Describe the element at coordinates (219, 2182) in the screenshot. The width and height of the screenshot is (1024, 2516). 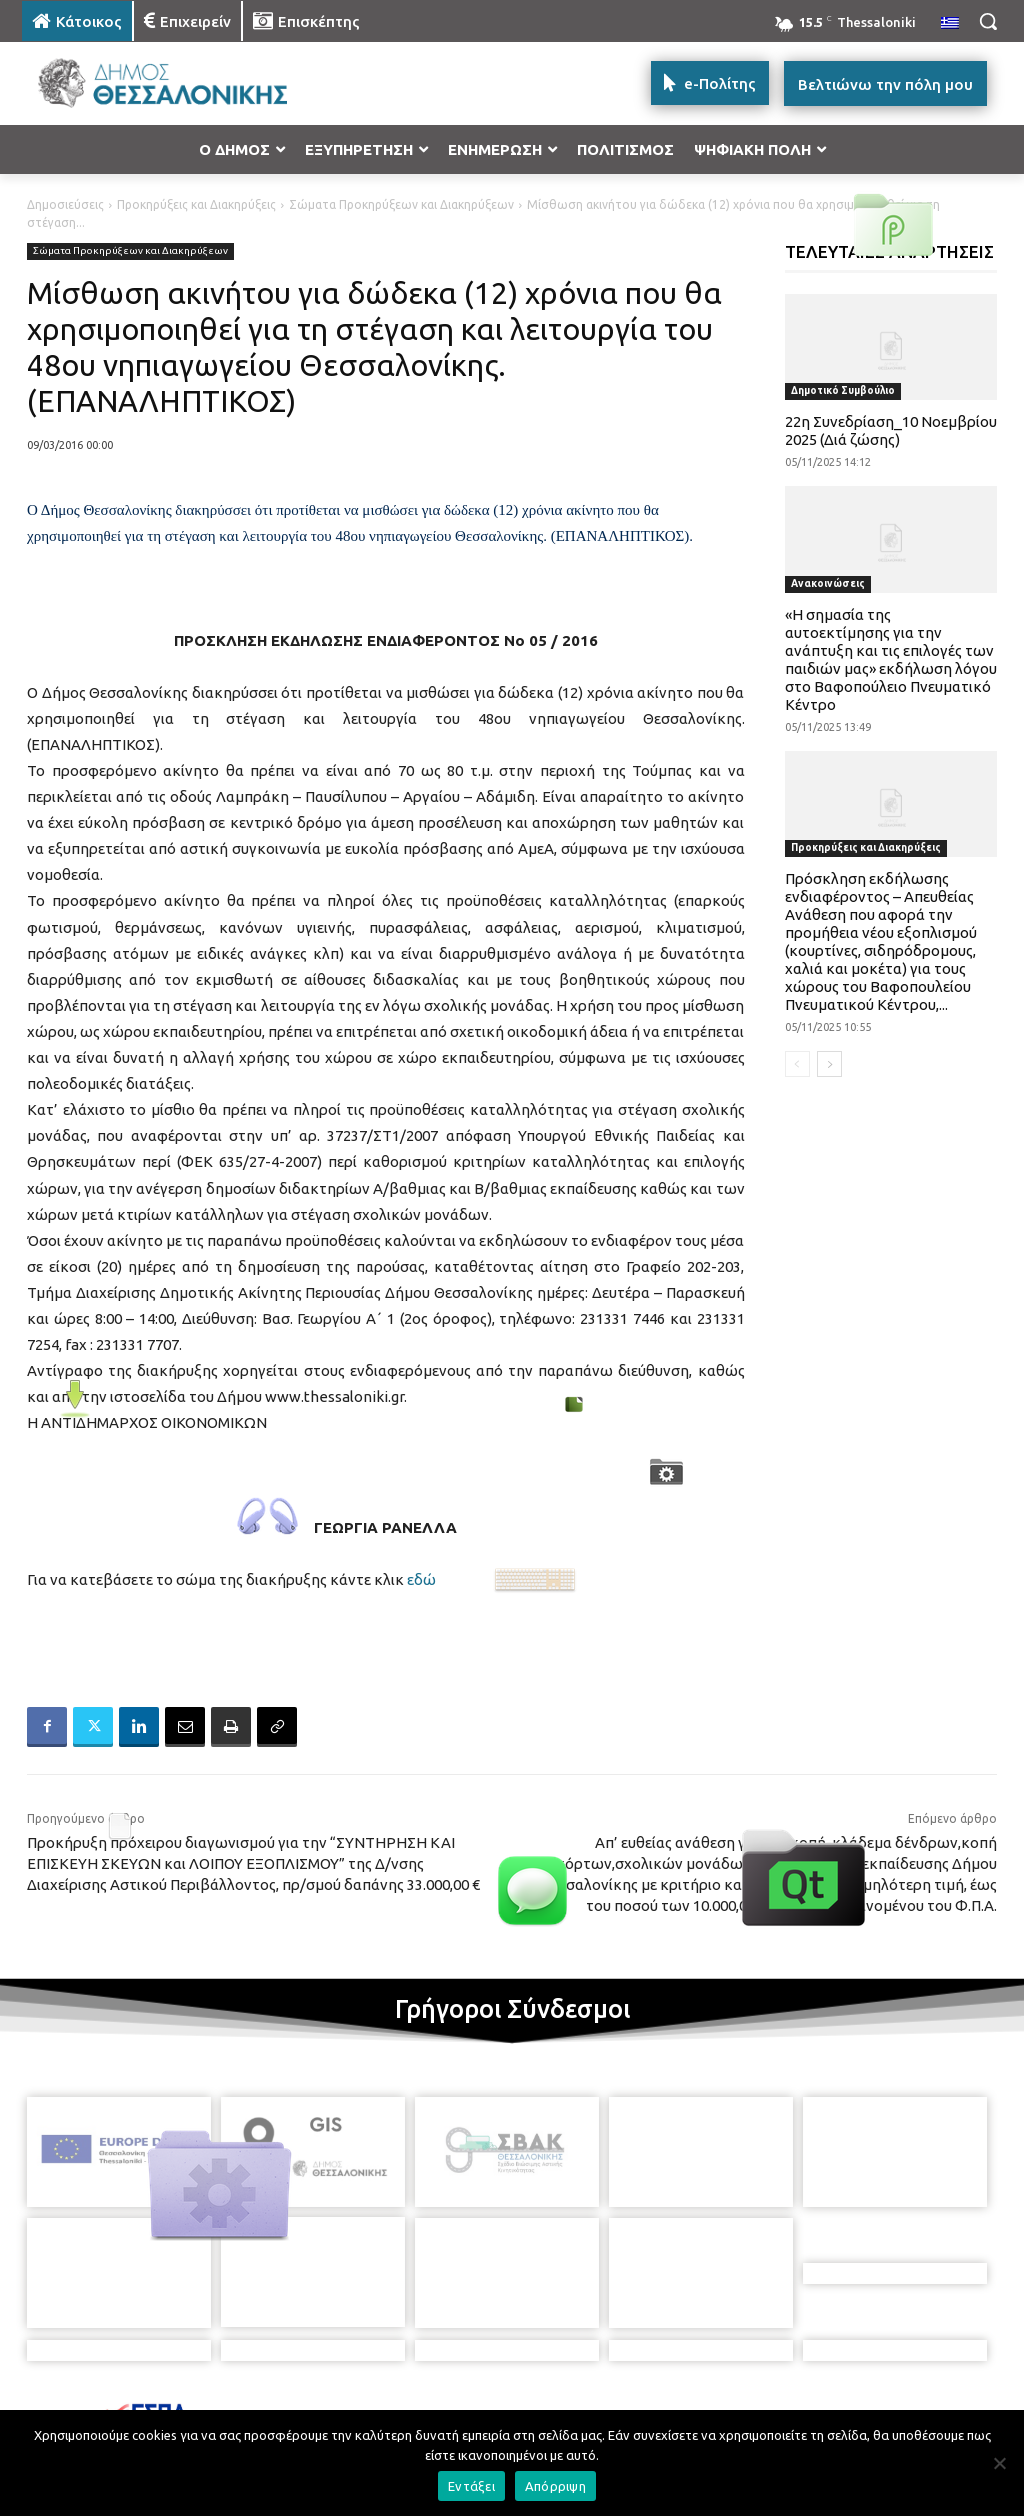
I see `access system settings or preferences folder` at that location.